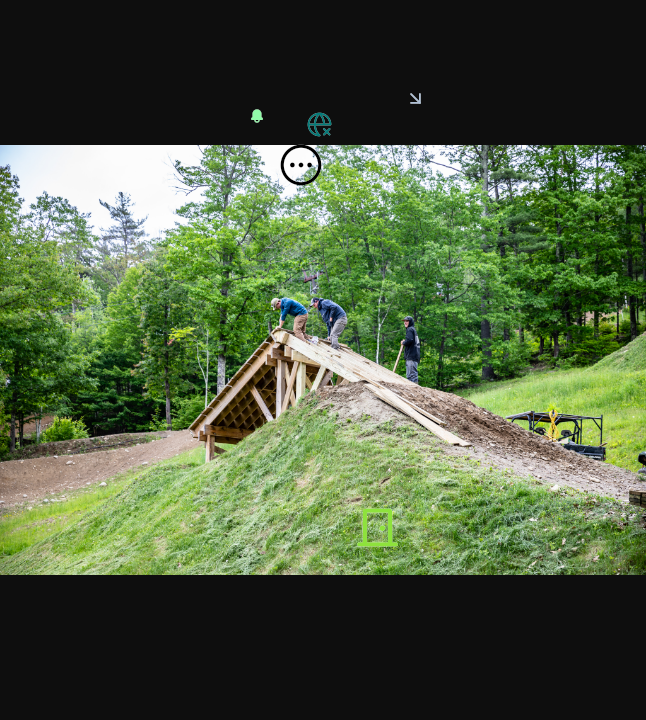  What do you see at coordinates (257, 116) in the screenshot?
I see `view notifications` at bounding box center [257, 116].